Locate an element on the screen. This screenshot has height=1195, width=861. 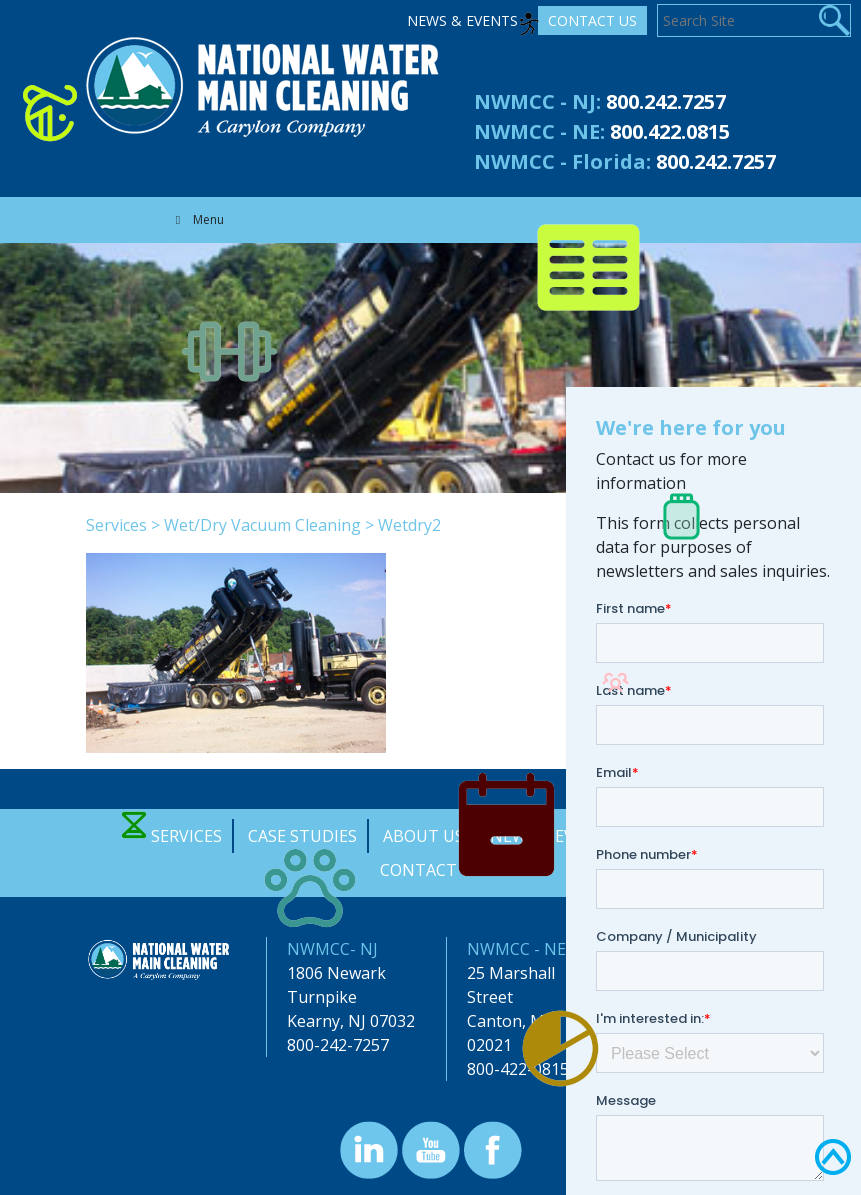
access pet-related features or settings is located at coordinates (310, 888).